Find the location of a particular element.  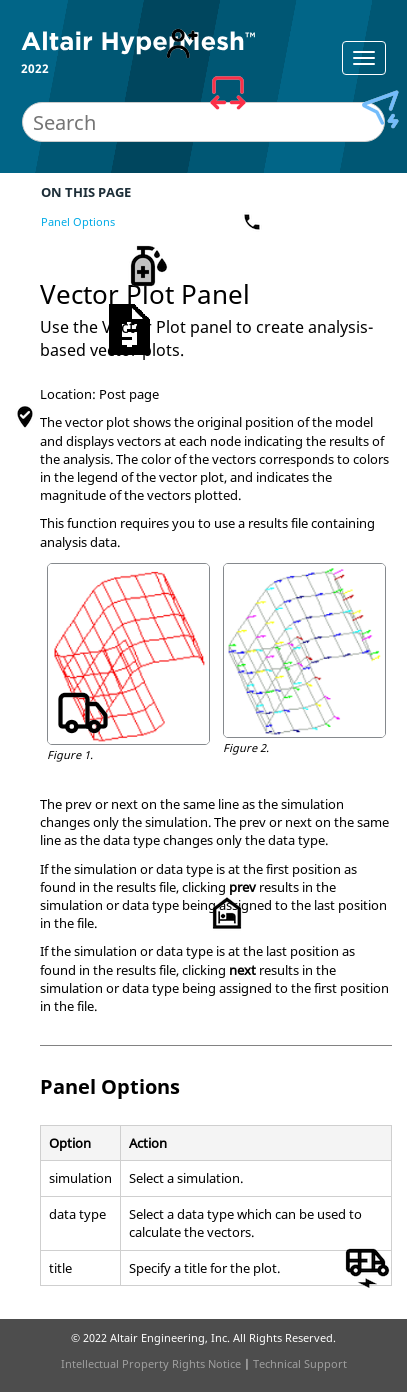

track your delivery or shipment is located at coordinates (83, 713).